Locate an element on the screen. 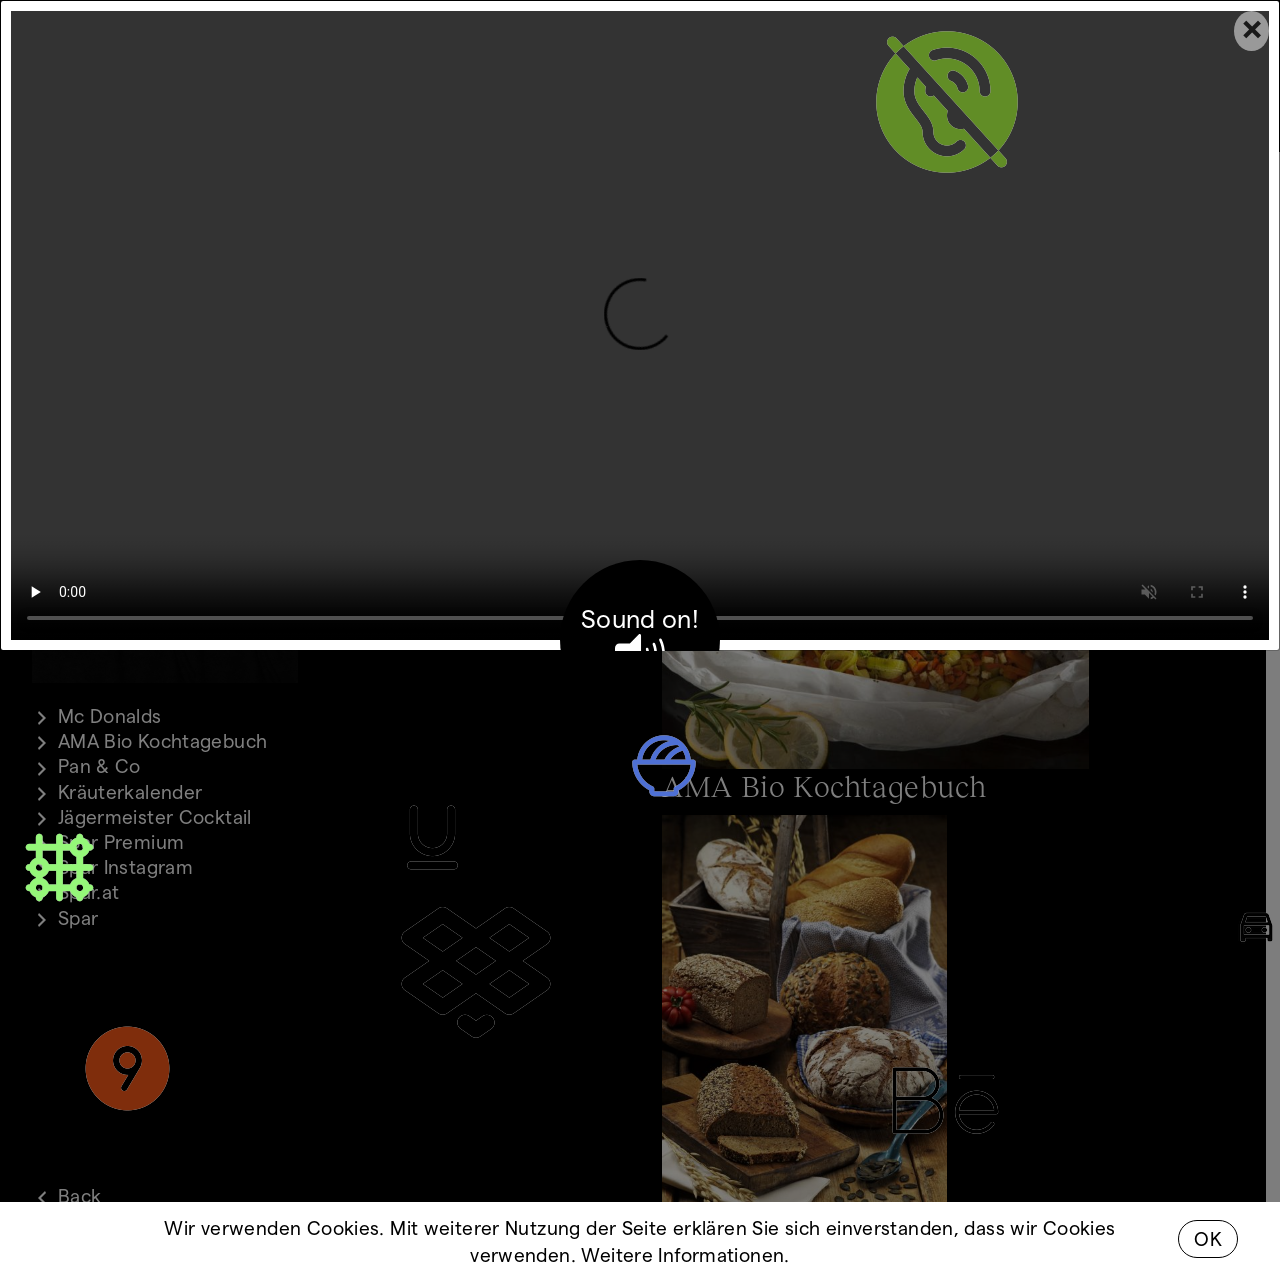 This screenshot has height=1277, width=1280. view food or meal options is located at coordinates (664, 767).